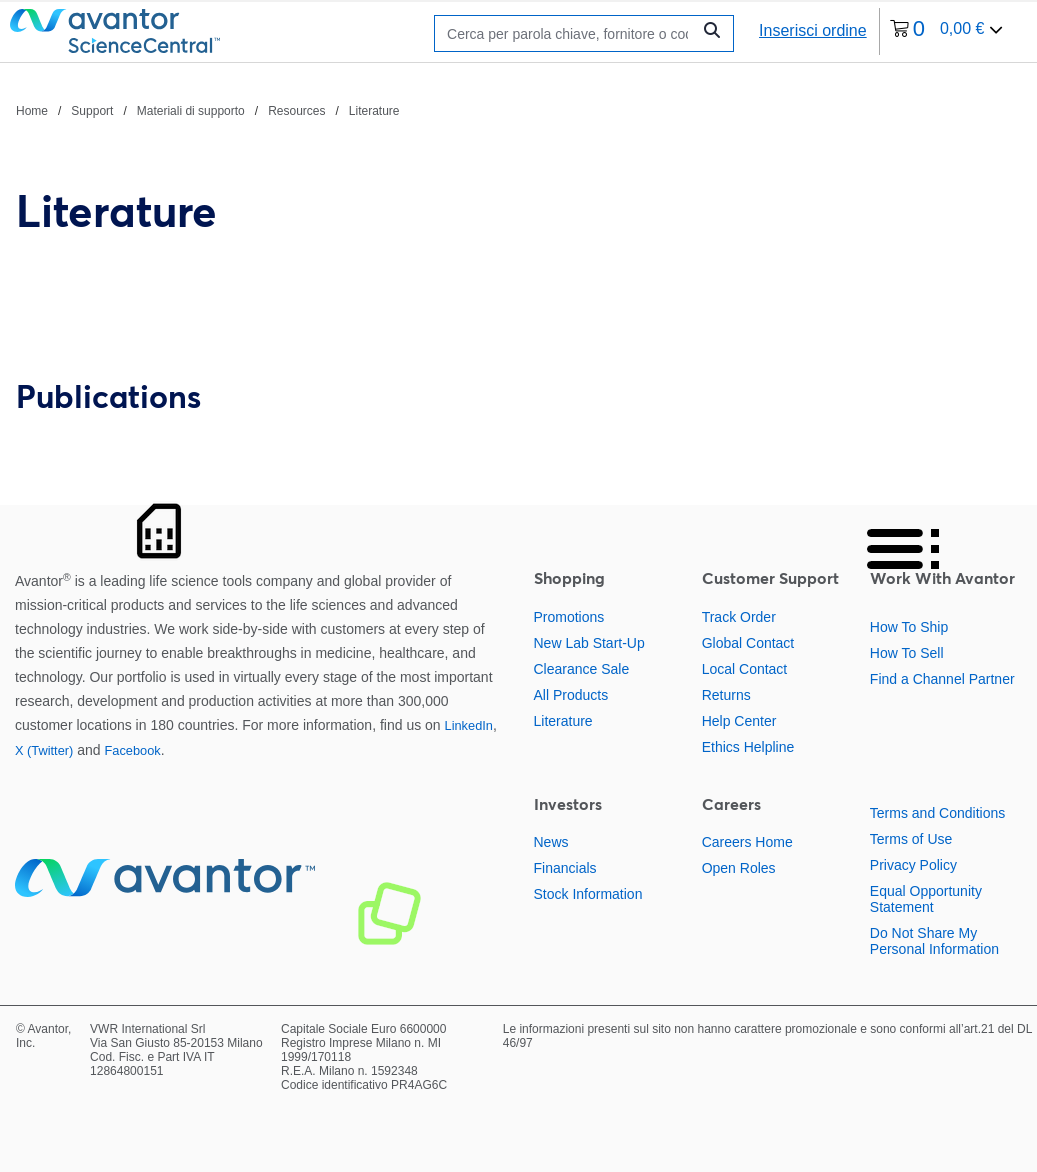 The height and width of the screenshot is (1172, 1037). What do you see at coordinates (159, 531) in the screenshot?
I see `manage sim card settings` at bounding box center [159, 531].